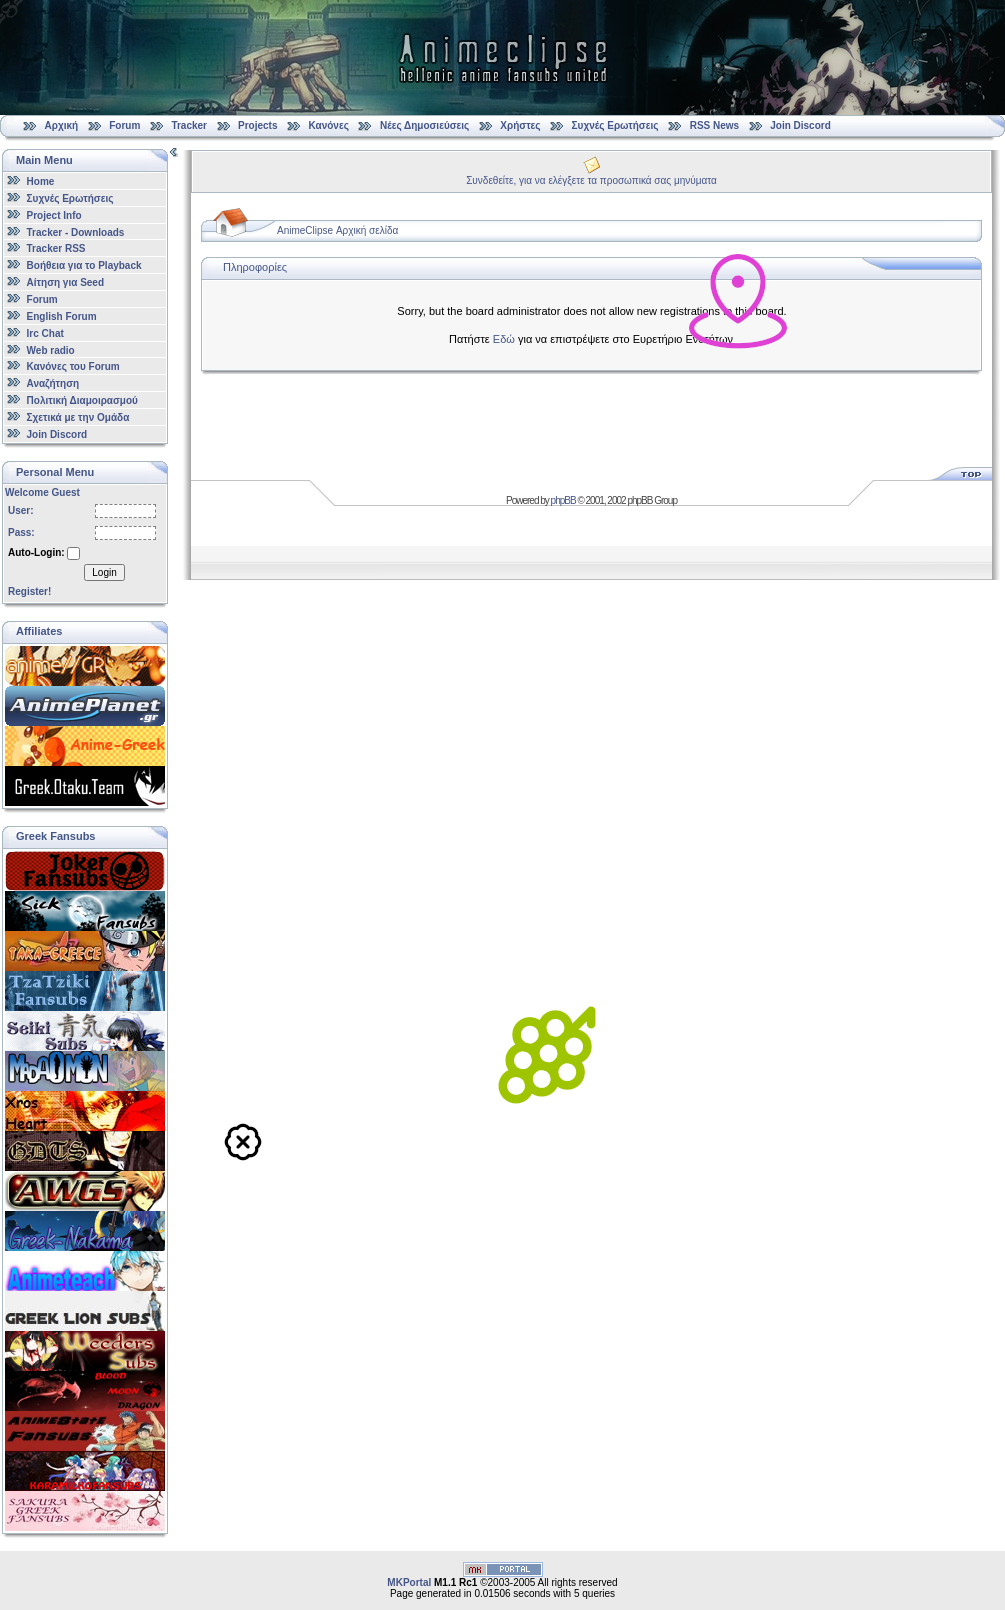 The image size is (1005, 1610). What do you see at coordinates (243, 1142) in the screenshot?
I see `remove or revoke a badge` at bounding box center [243, 1142].